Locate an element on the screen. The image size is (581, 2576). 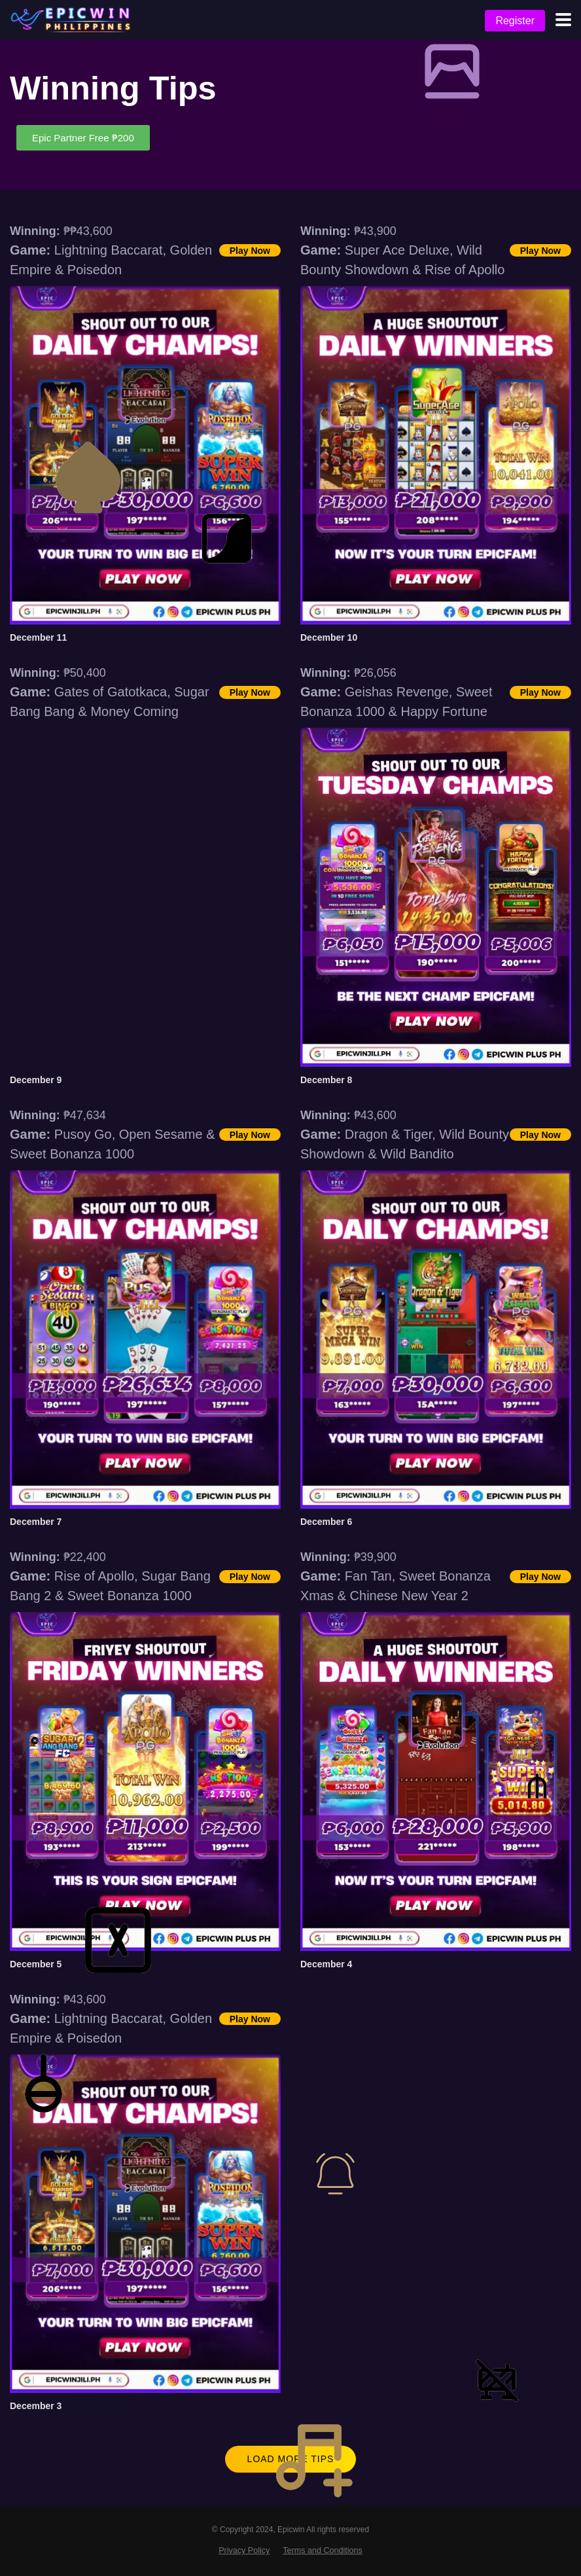
access theater or cinema showtimes is located at coordinates (452, 71).